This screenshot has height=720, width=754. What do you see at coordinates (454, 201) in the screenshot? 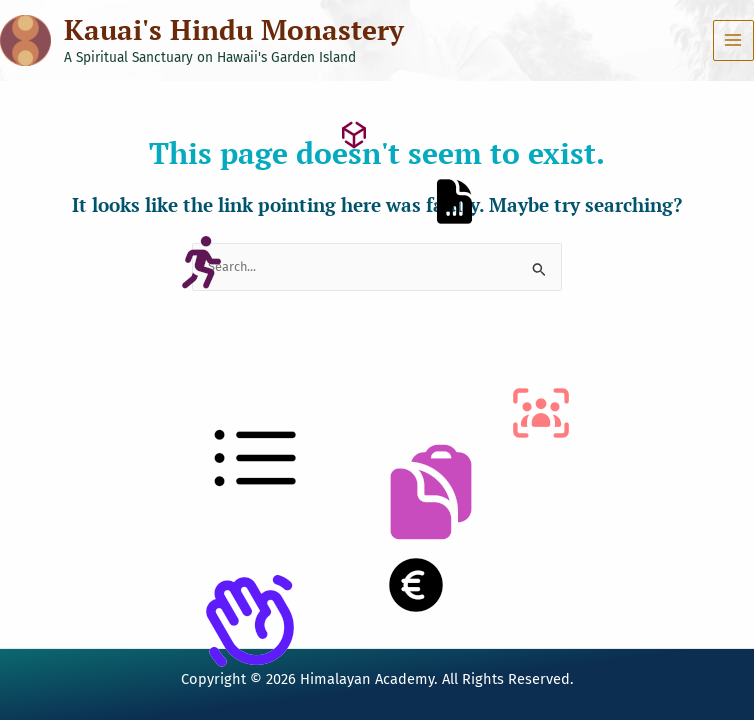
I see `view document analytics or statistics` at bounding box center [454, 201].